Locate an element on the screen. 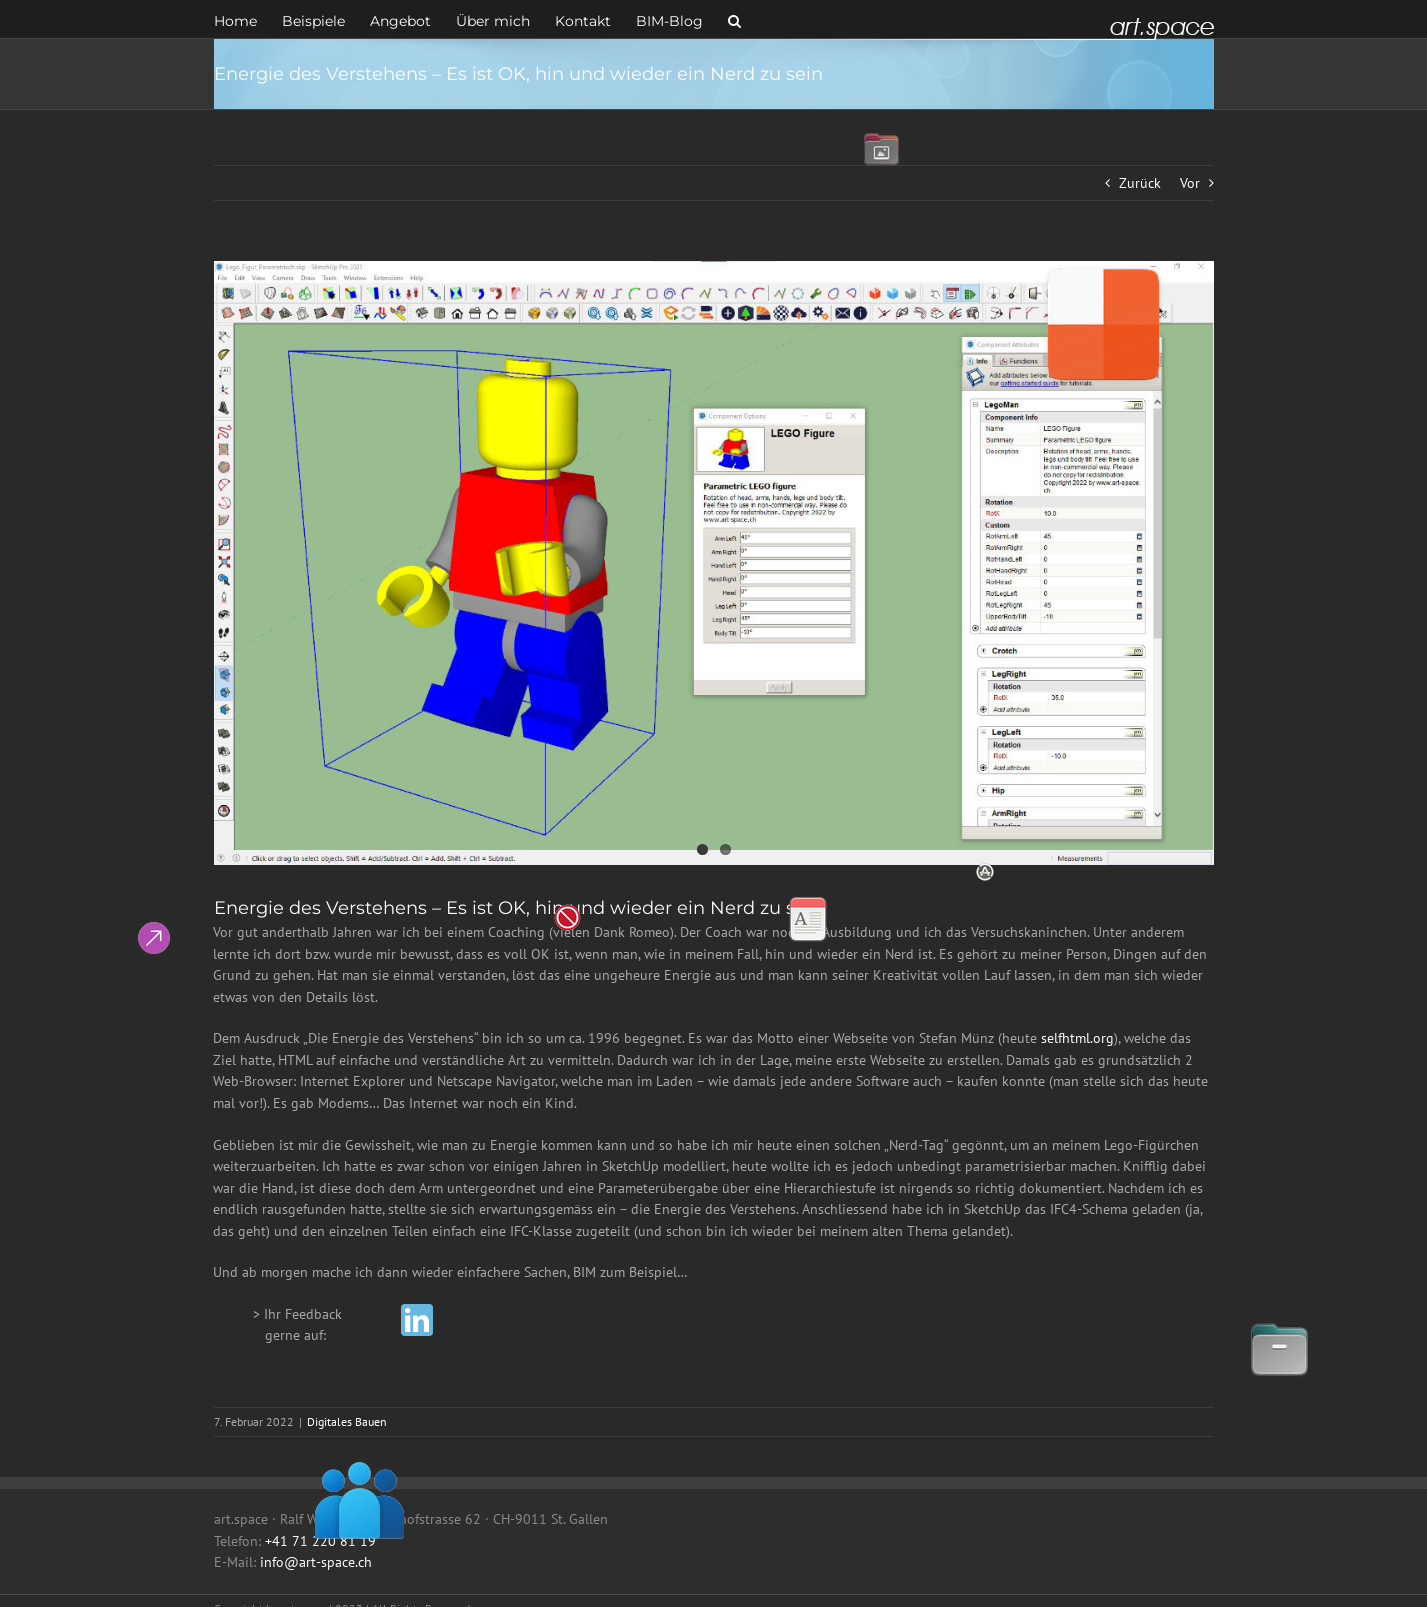  delete selected item is located at coordinates (567, 917).